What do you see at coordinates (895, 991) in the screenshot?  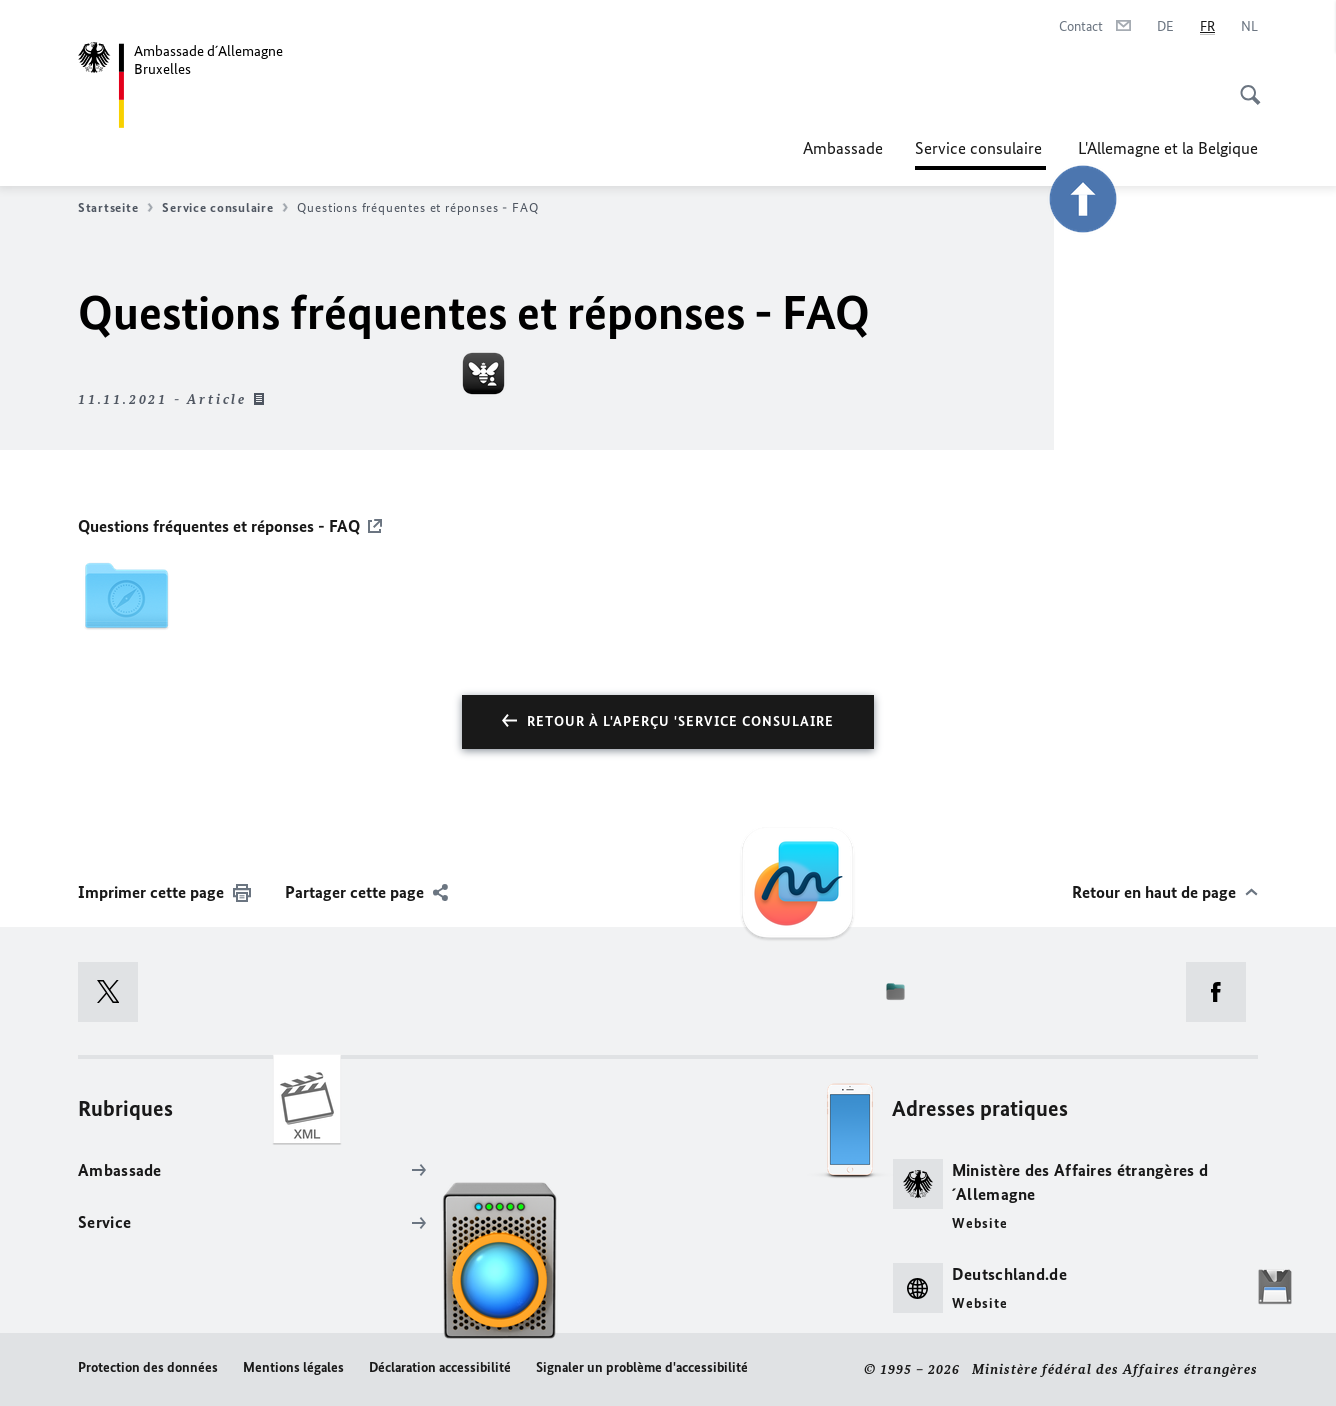 I see `drop file here to move into folder` at bounding box center [895, 991].